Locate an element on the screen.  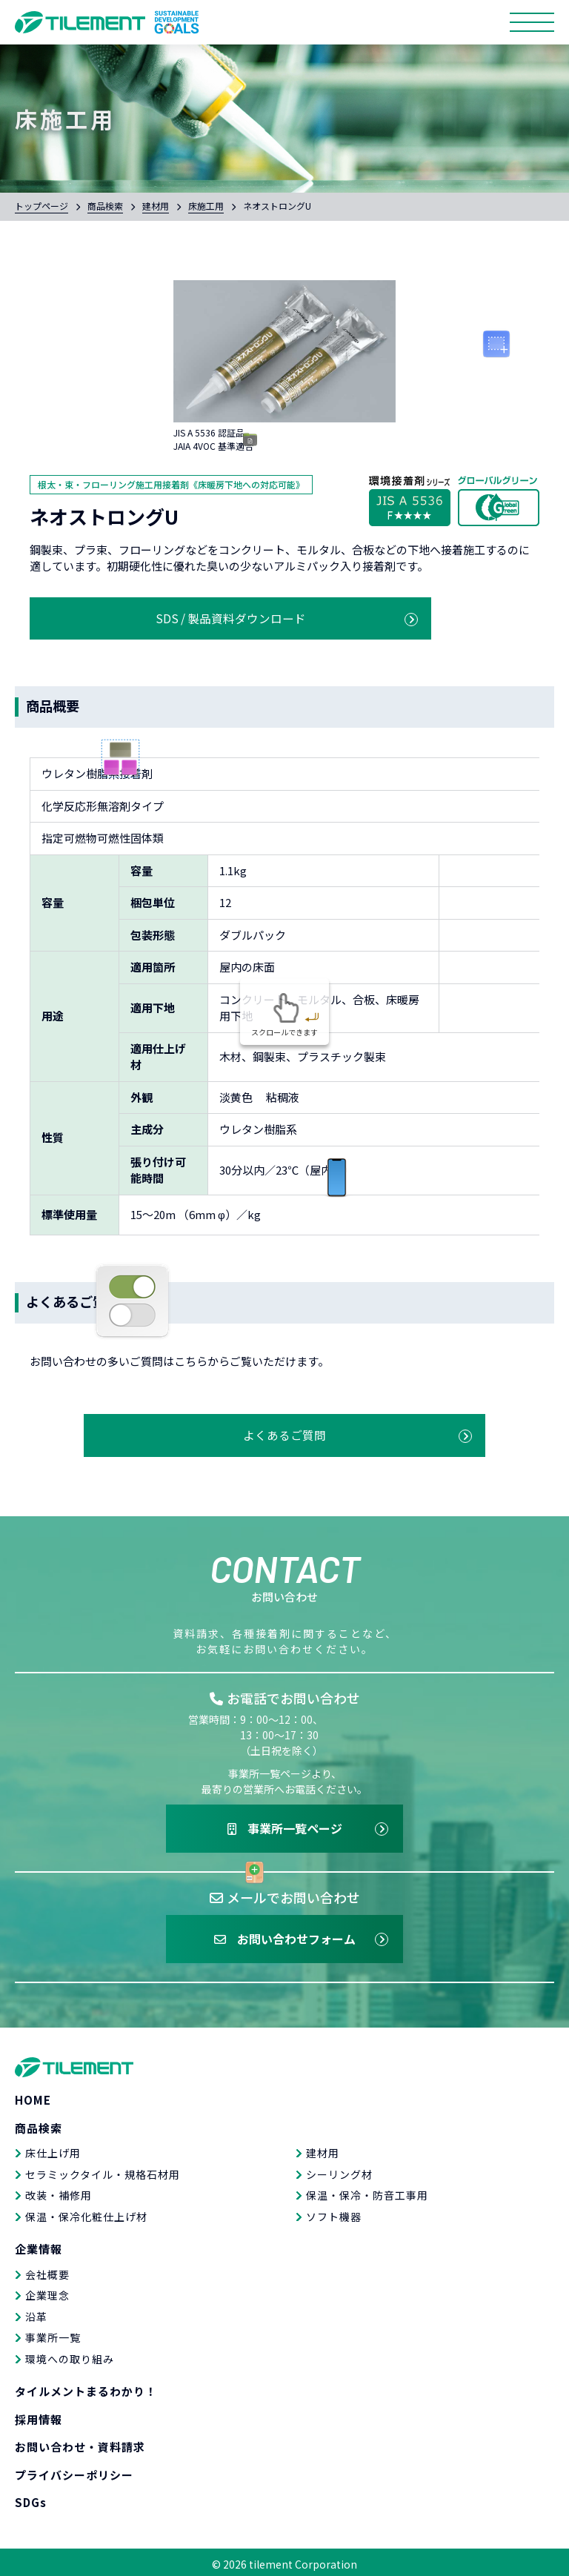
iPhone 11 Pro device icon is located at coordinates (336, 1178).